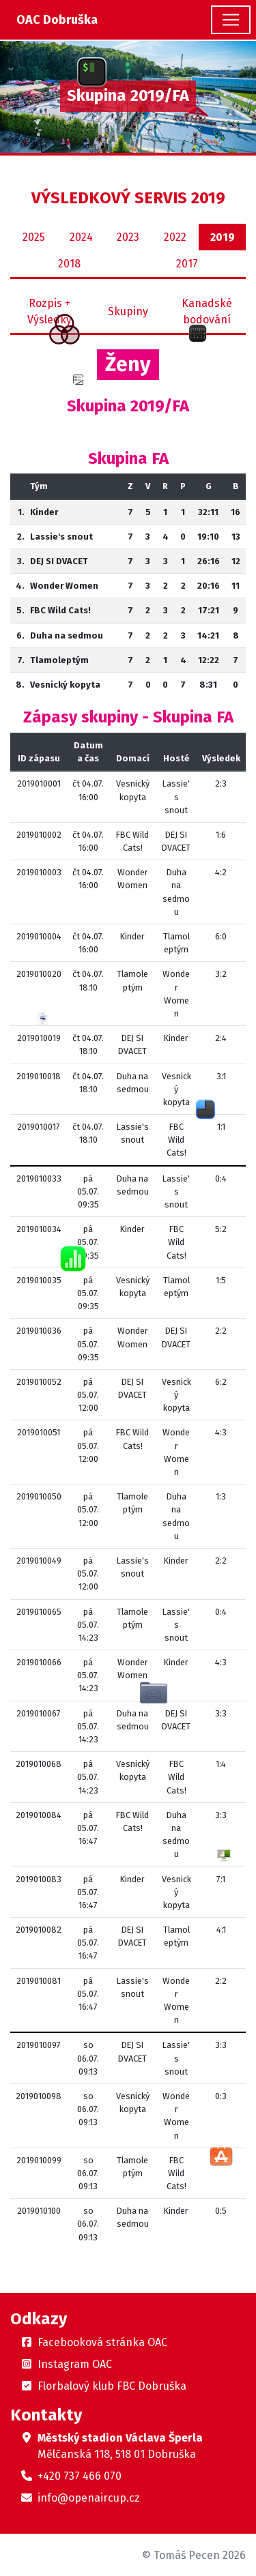 The width and height of the screenshot is (256, 2576). Describe the element at coordinates (78, 379) in the screenshot. I see `open GNOME Glade interface designer` at that location.